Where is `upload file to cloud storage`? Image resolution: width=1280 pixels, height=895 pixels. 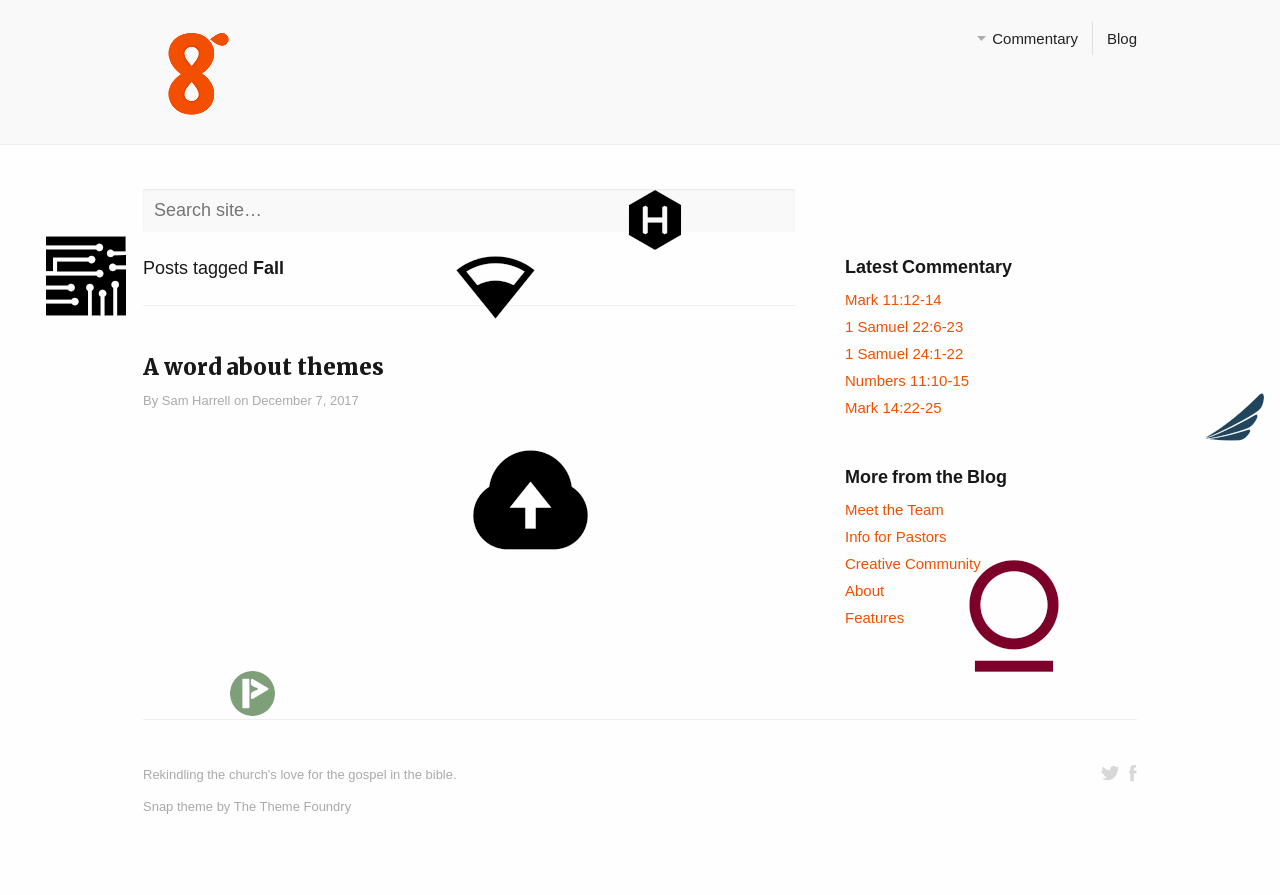 upload file to cloud storage is located at coordinates (530, 502).